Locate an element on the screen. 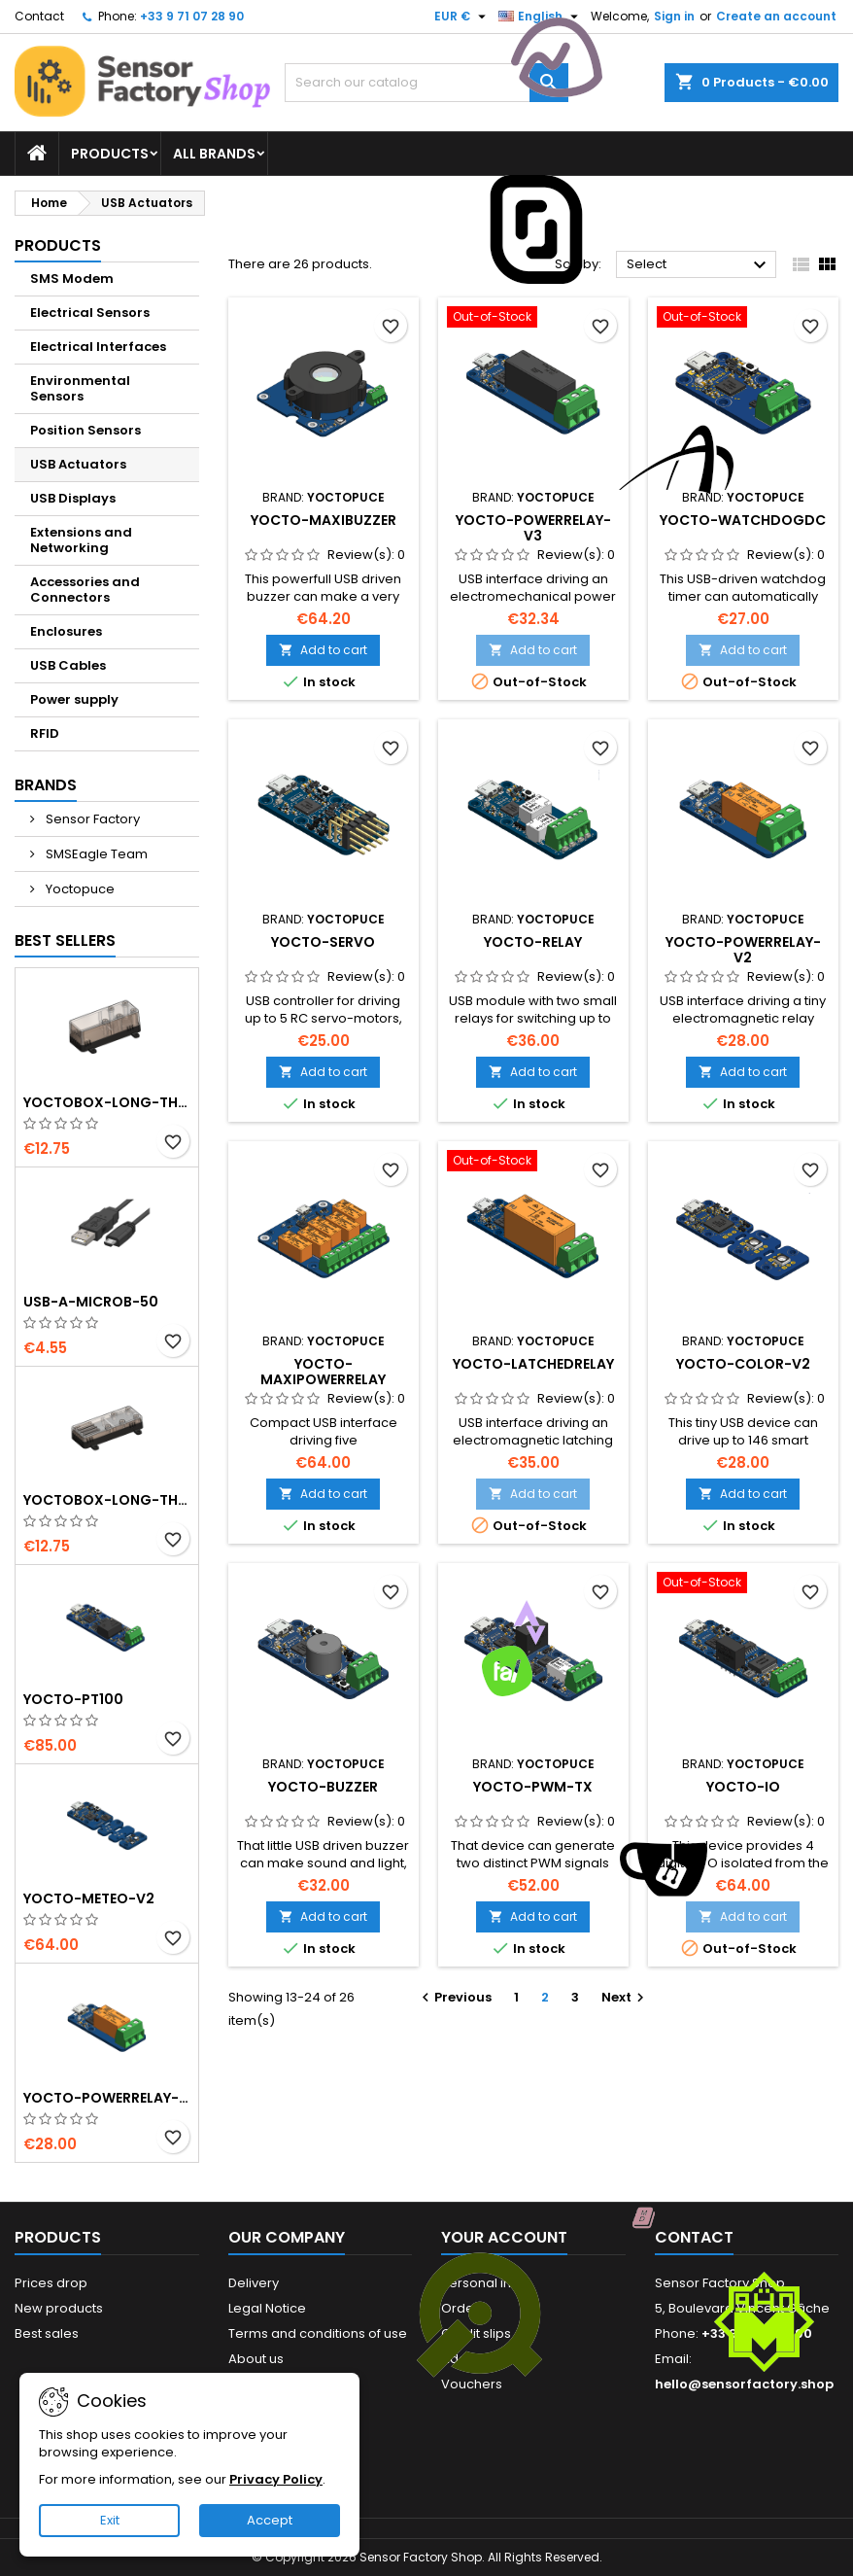 The height and width of the screenshot is (2576, 853). Scaleway cloud services logo is located at coordinates (536, 229).